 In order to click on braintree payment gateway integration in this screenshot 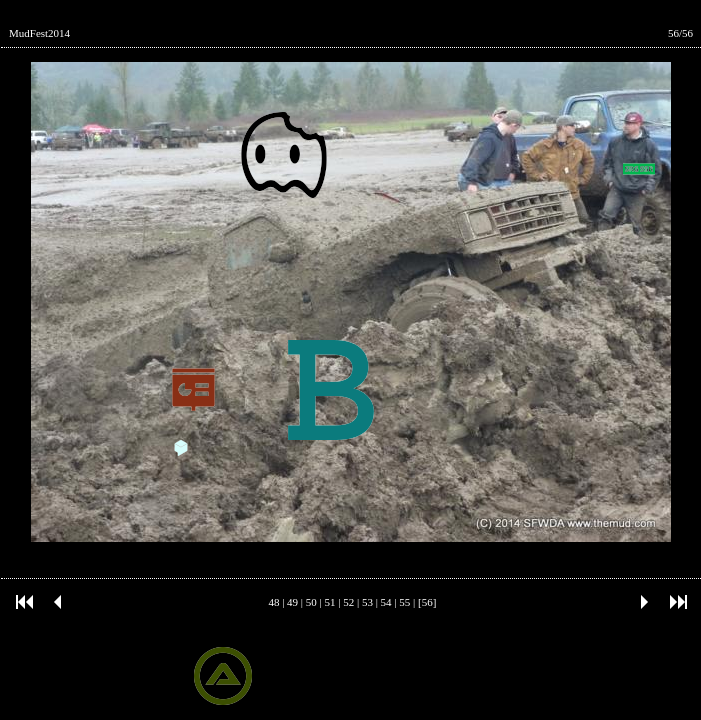, I will do `click(331, 390)`.